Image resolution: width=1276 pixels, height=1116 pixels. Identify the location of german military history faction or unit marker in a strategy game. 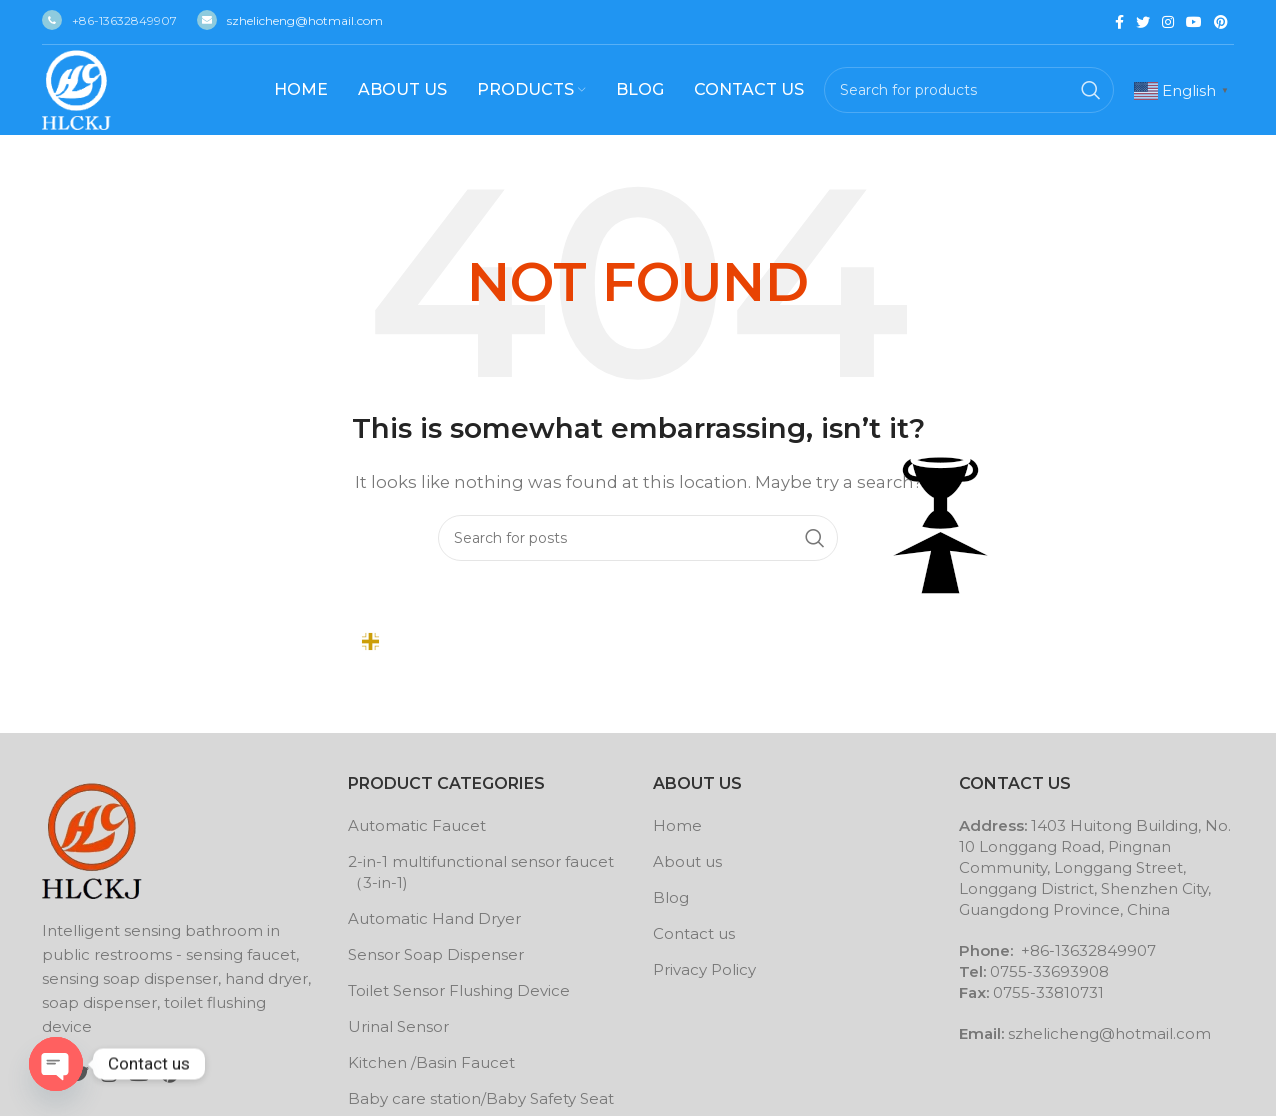
(370, 641).